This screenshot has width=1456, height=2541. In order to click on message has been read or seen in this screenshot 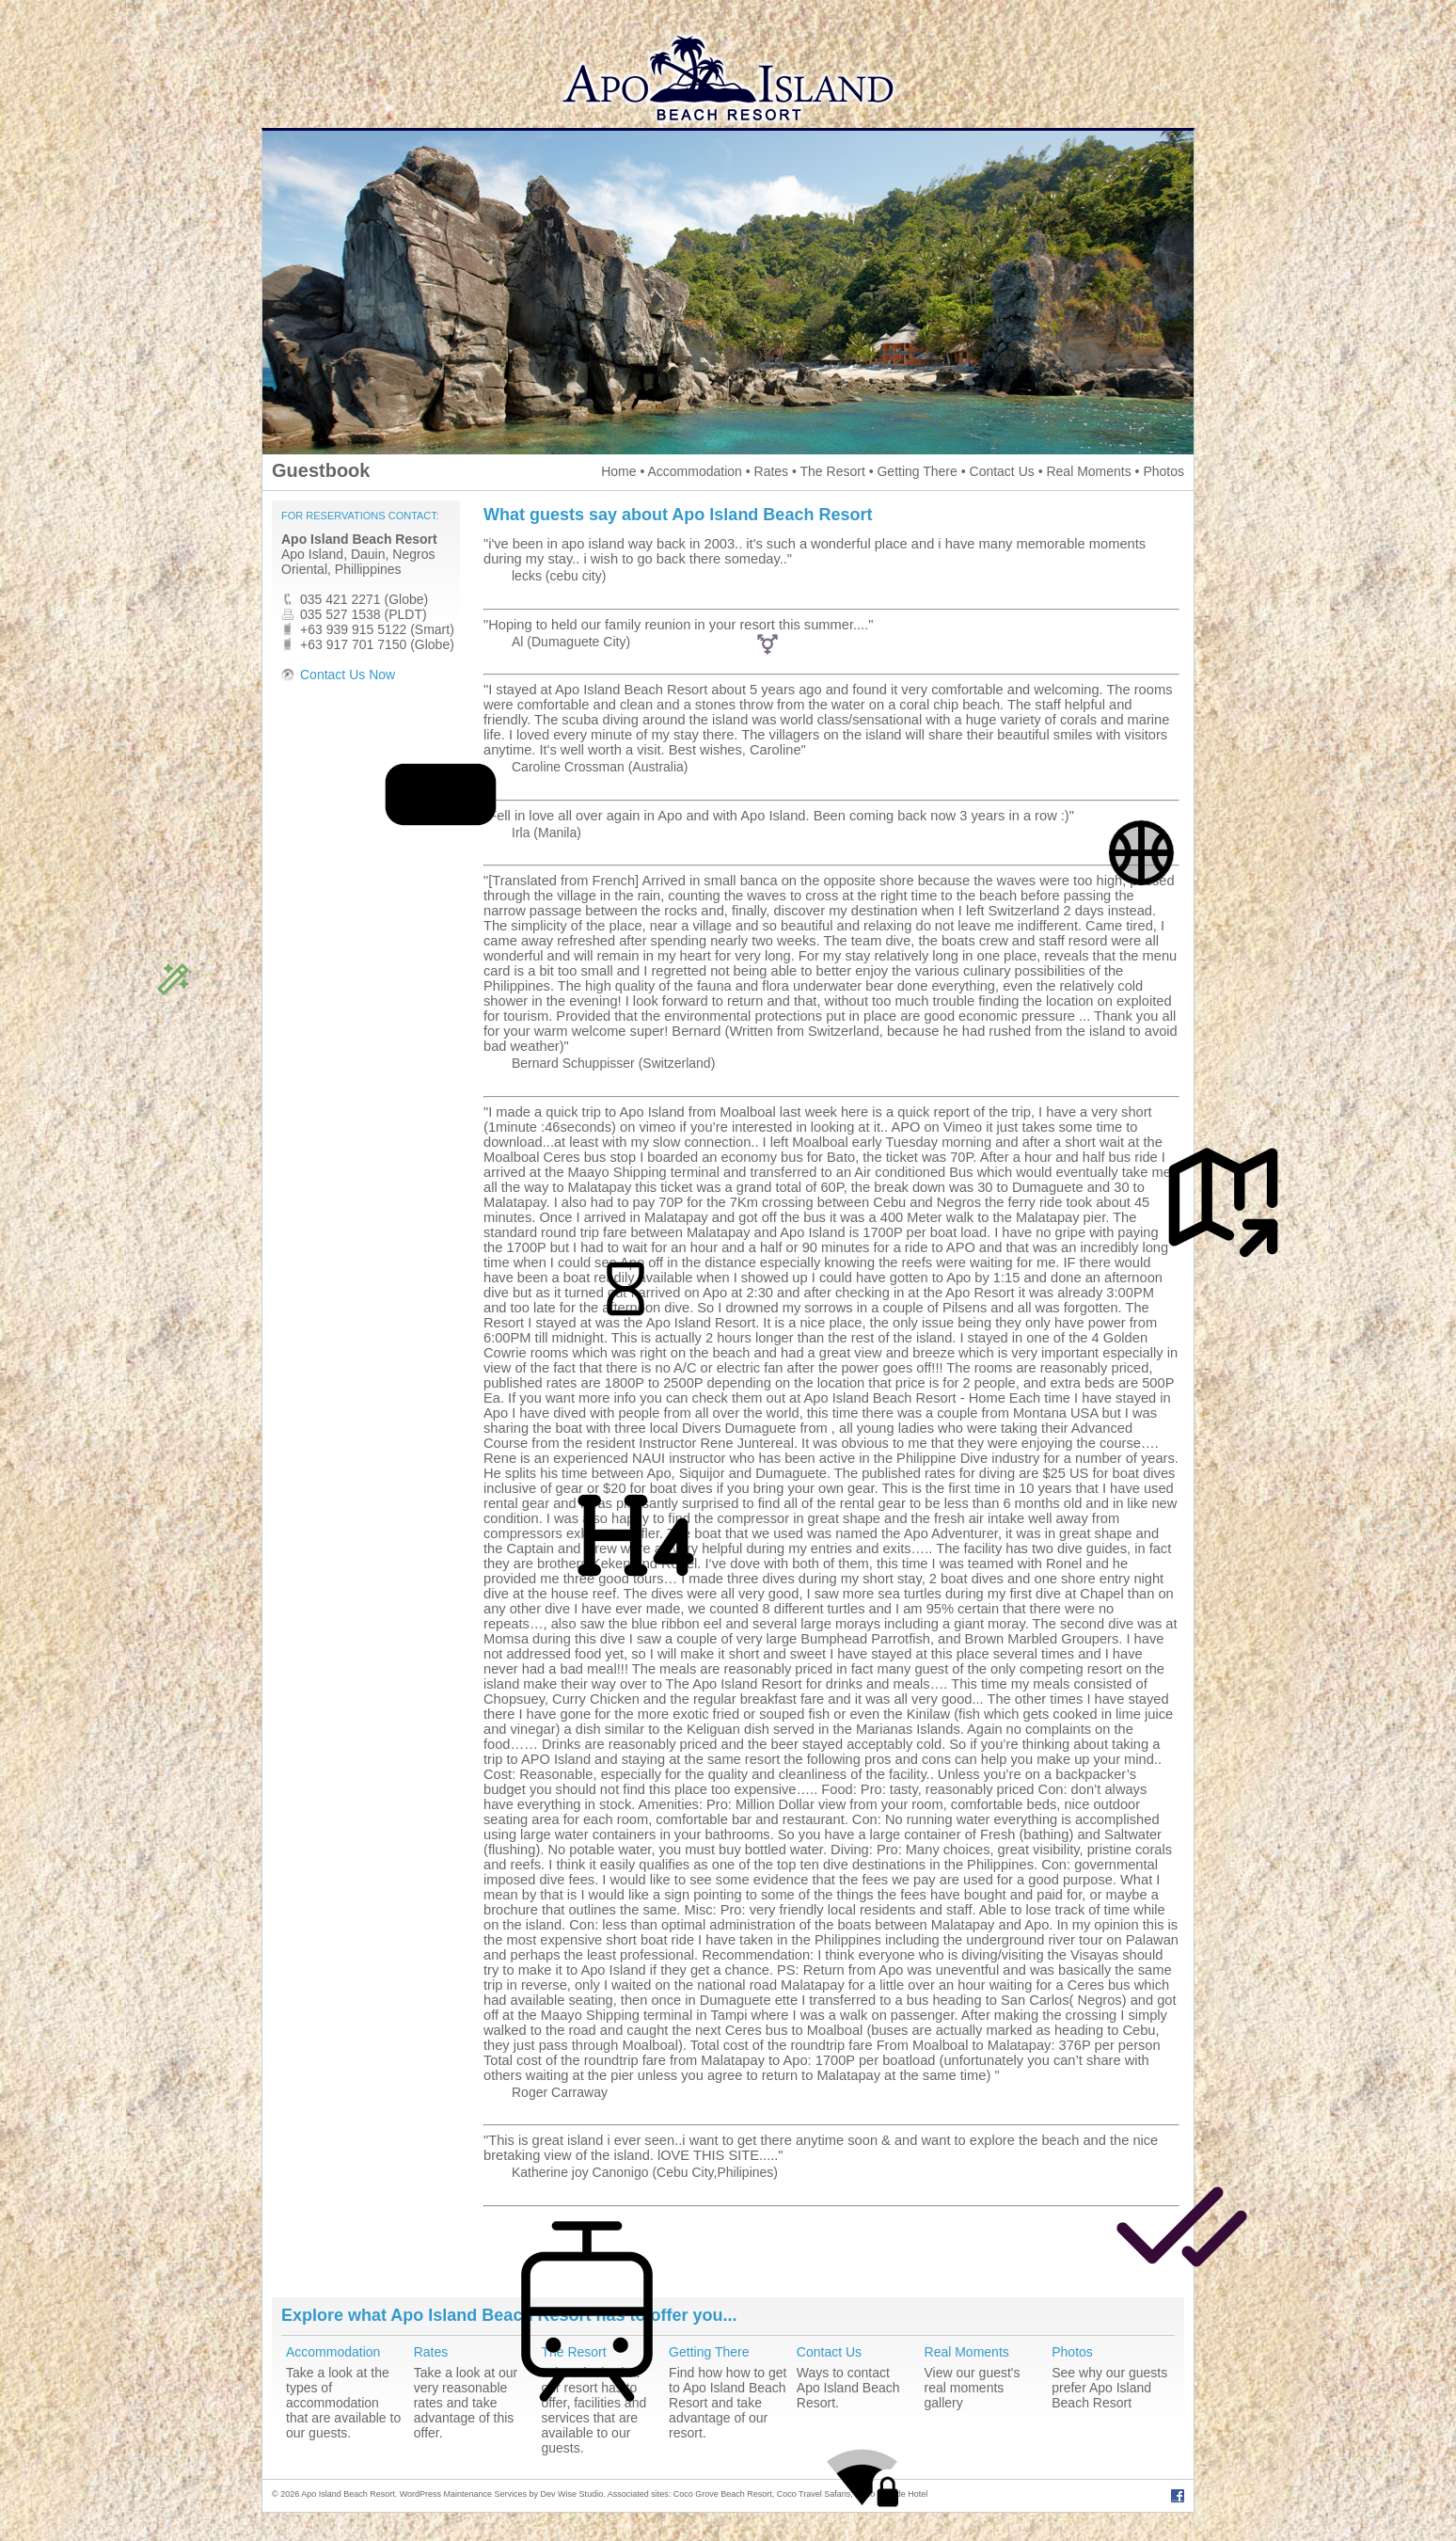, I will do `click(1181, 2228)`.